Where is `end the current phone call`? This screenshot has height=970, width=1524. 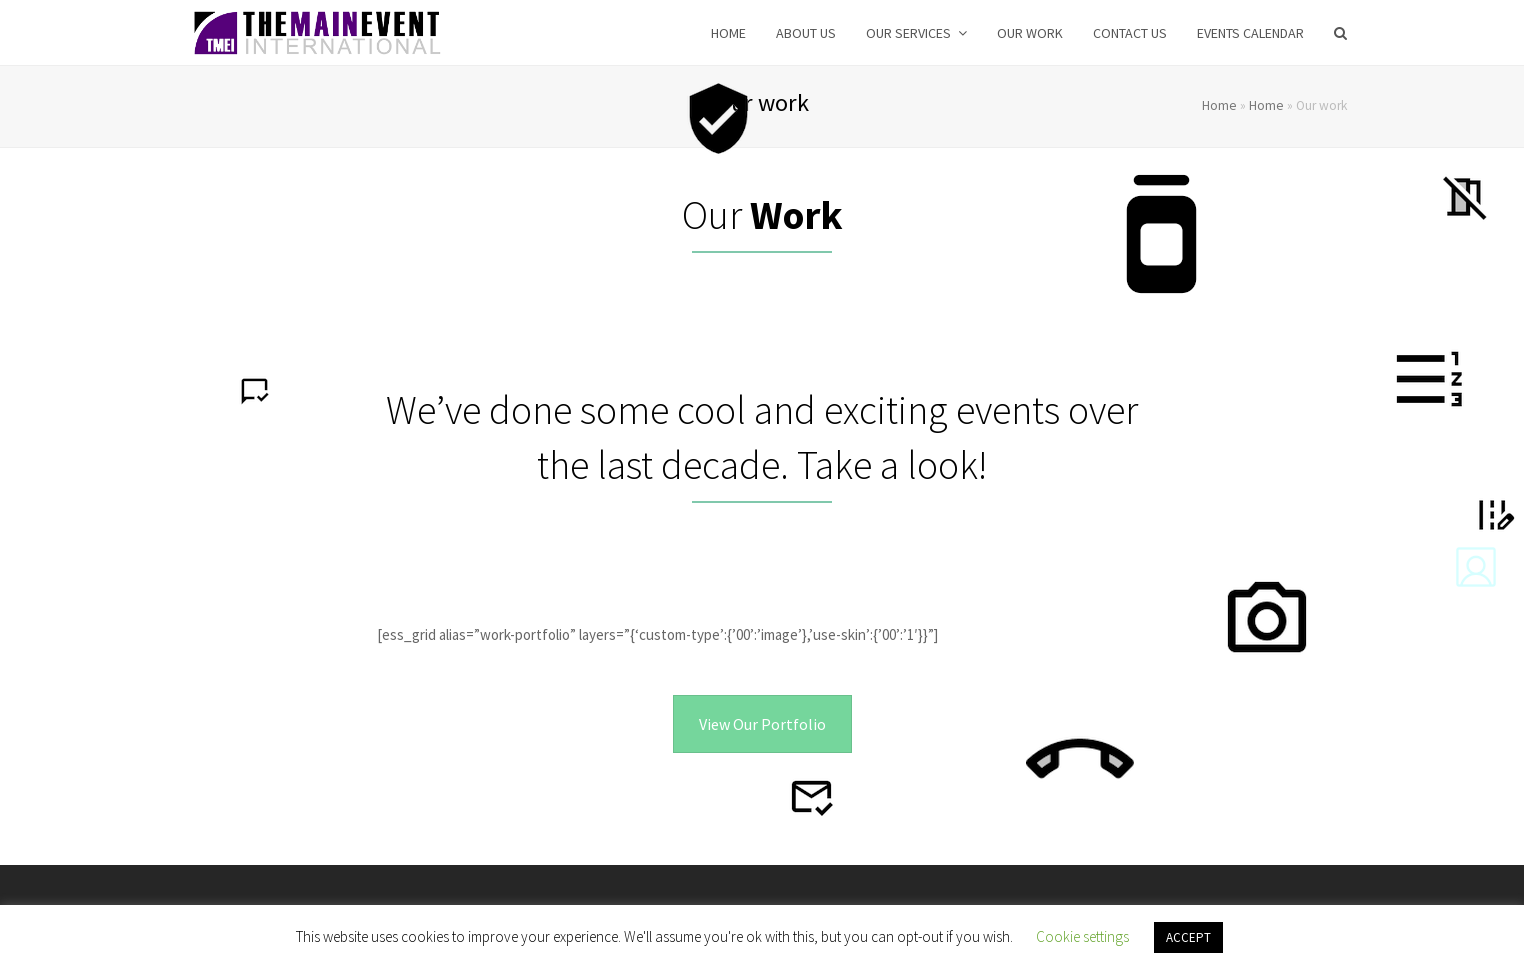
end the current phone call is located at coordinates (1080, 761).